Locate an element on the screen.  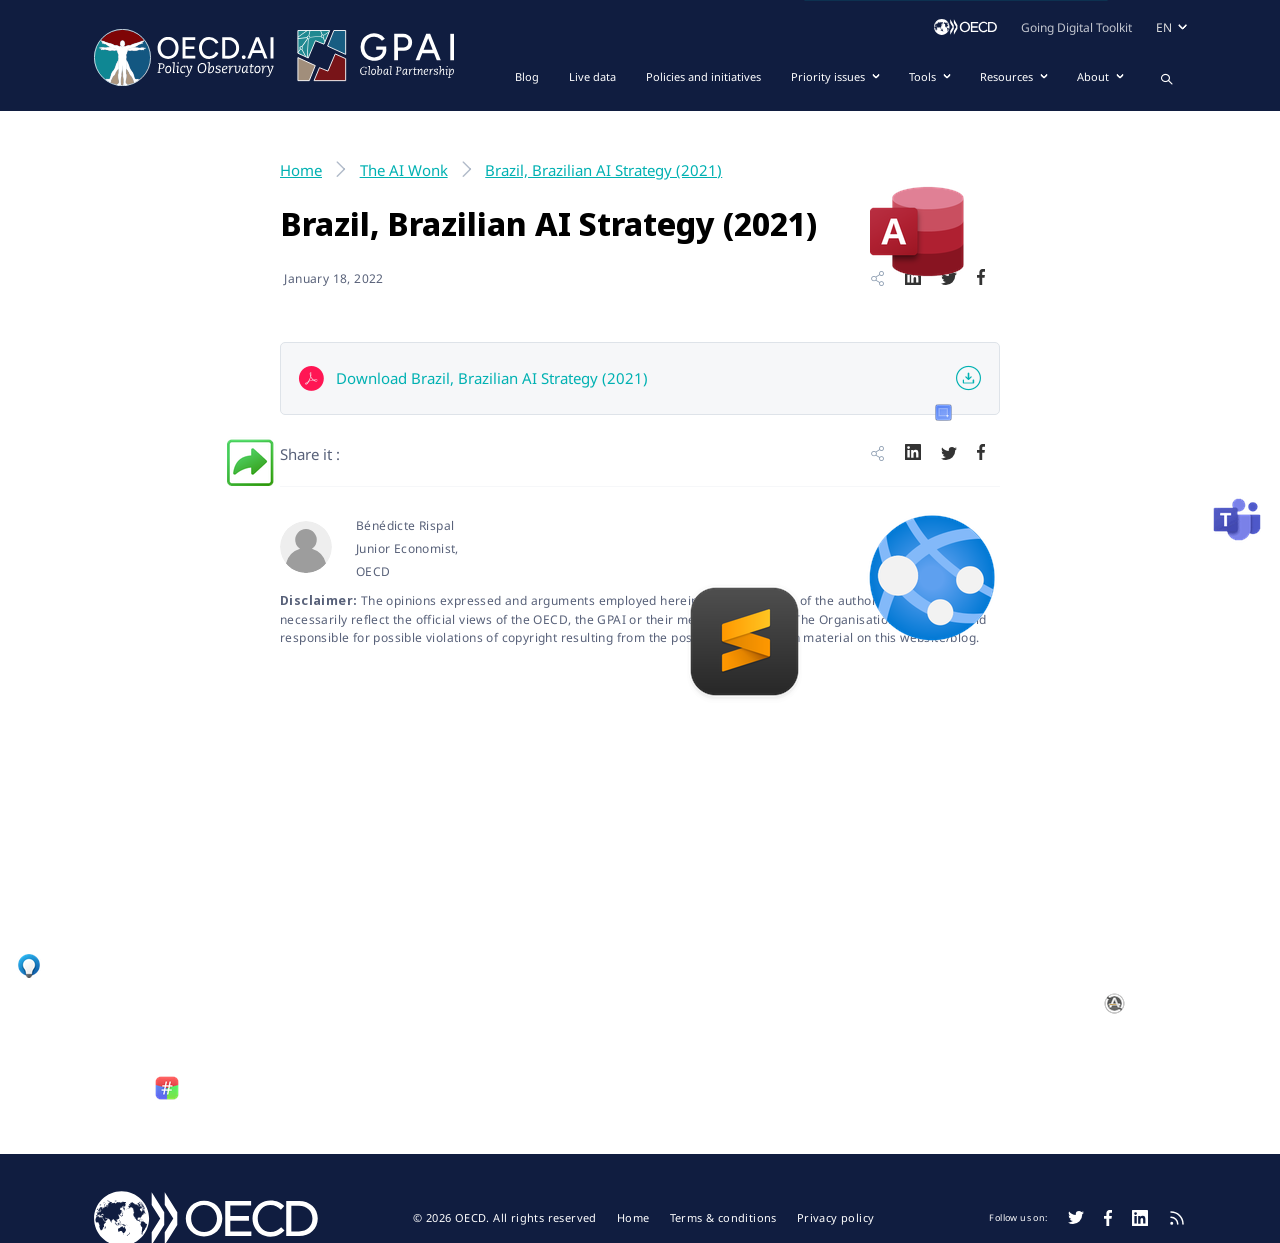
open sublime text code editor is located at coordinates (744, 641).